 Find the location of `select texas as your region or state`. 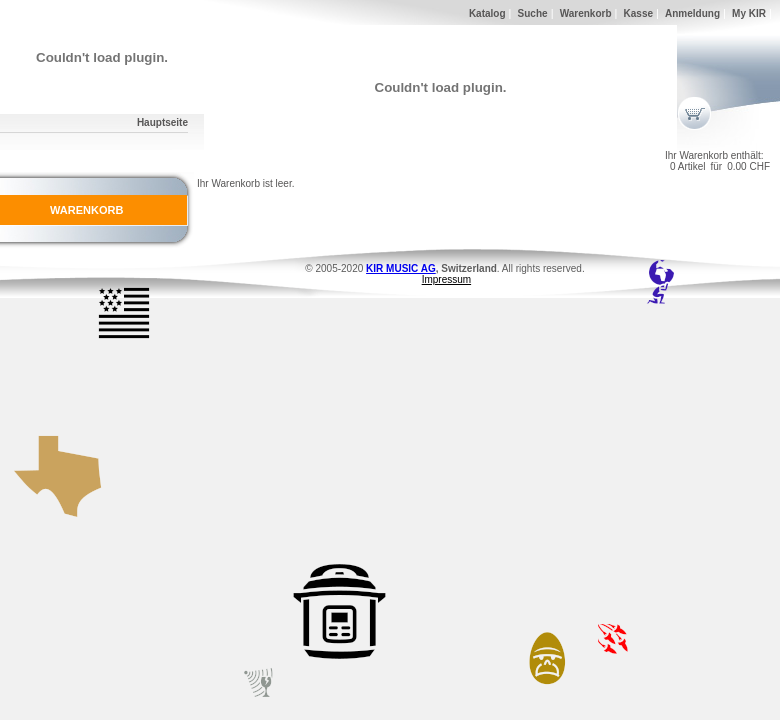

select texas as your region or state is located at coordinates (57, 476).